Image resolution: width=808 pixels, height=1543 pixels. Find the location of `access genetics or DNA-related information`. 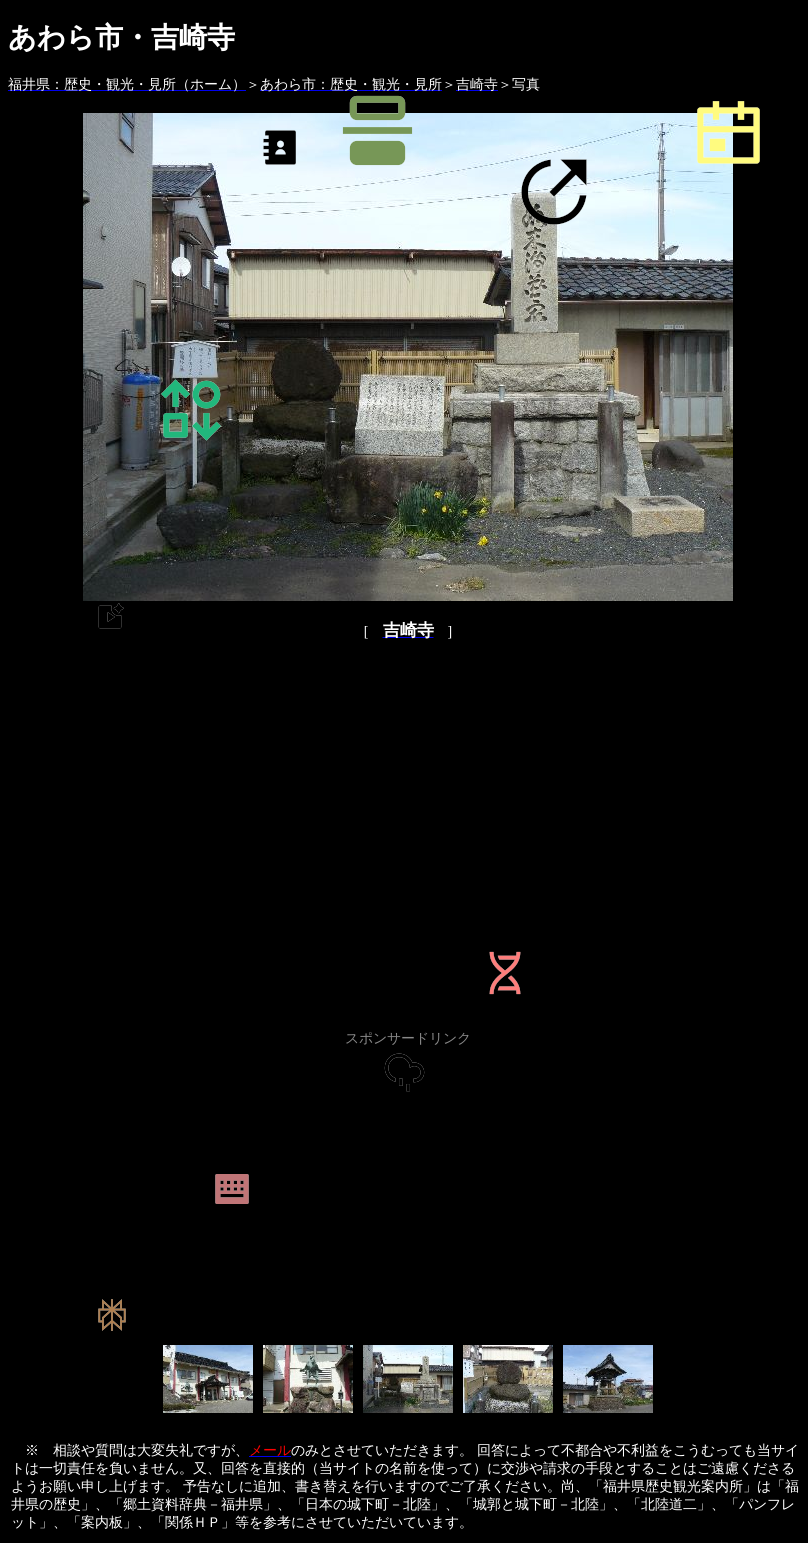

access genetics or DNA-related information is located at coordinates (505, 973).